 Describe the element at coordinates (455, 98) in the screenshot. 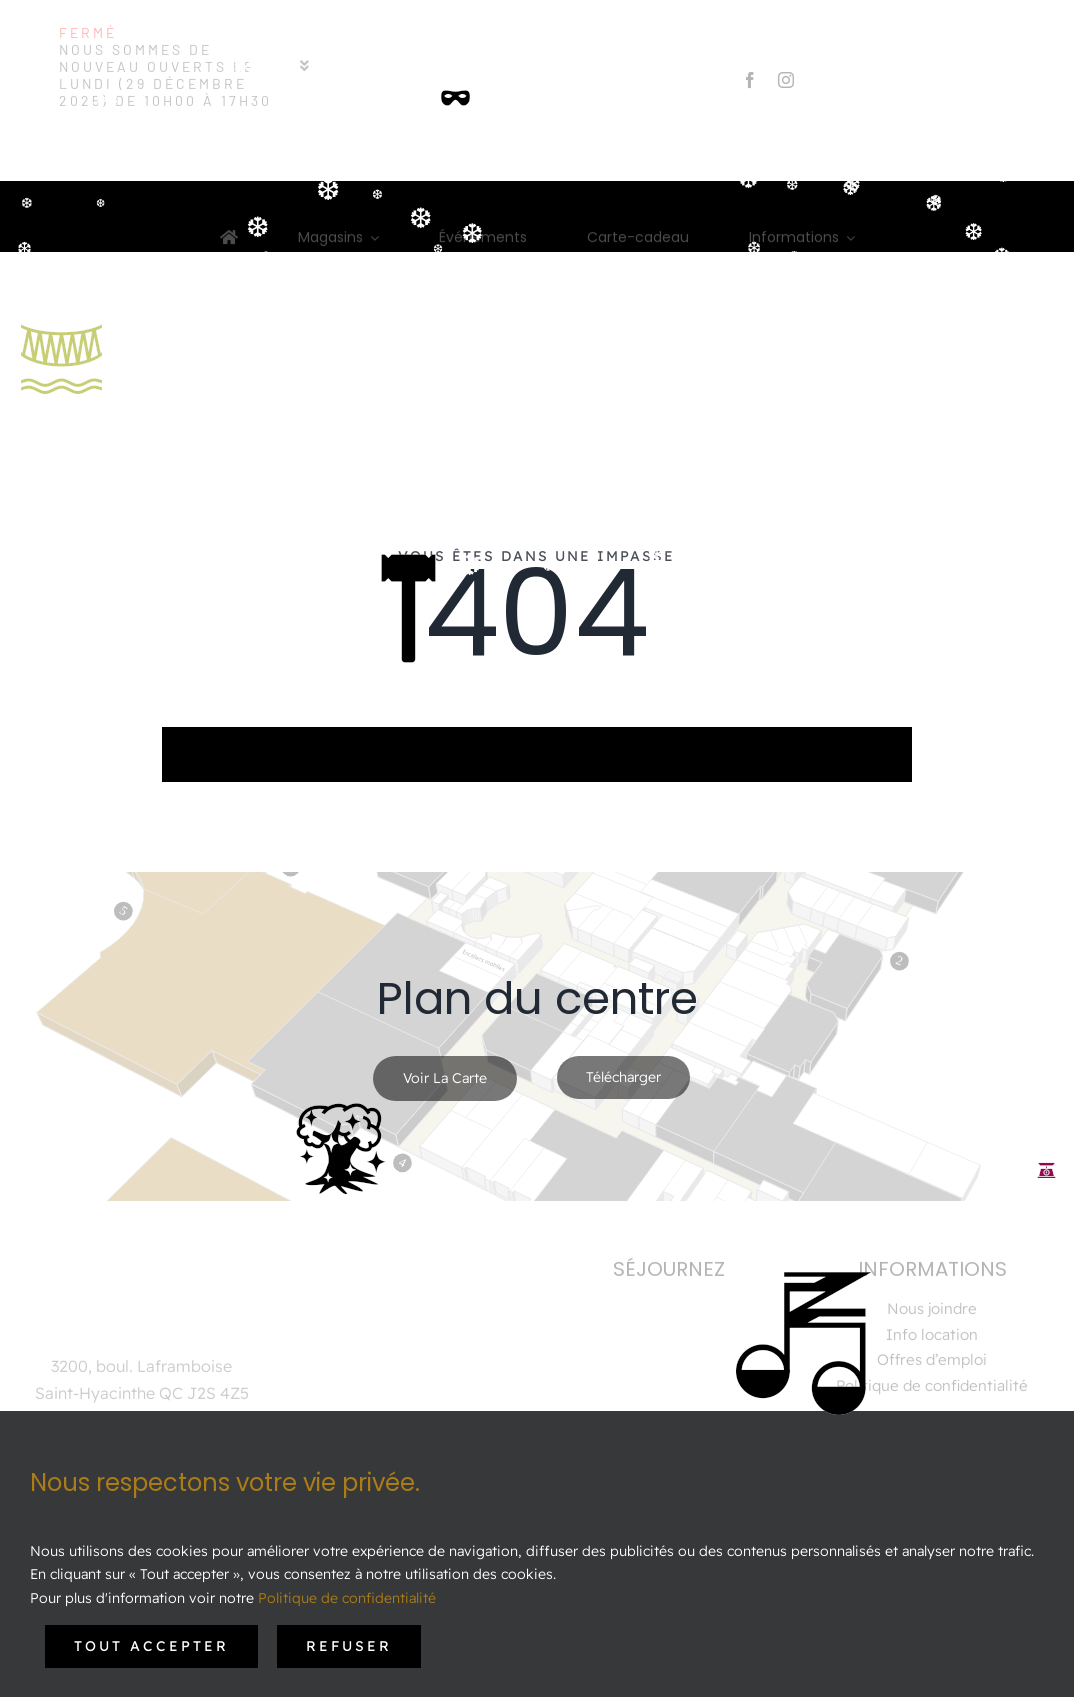

I see `enable incognito or private browsing mode` at that location.